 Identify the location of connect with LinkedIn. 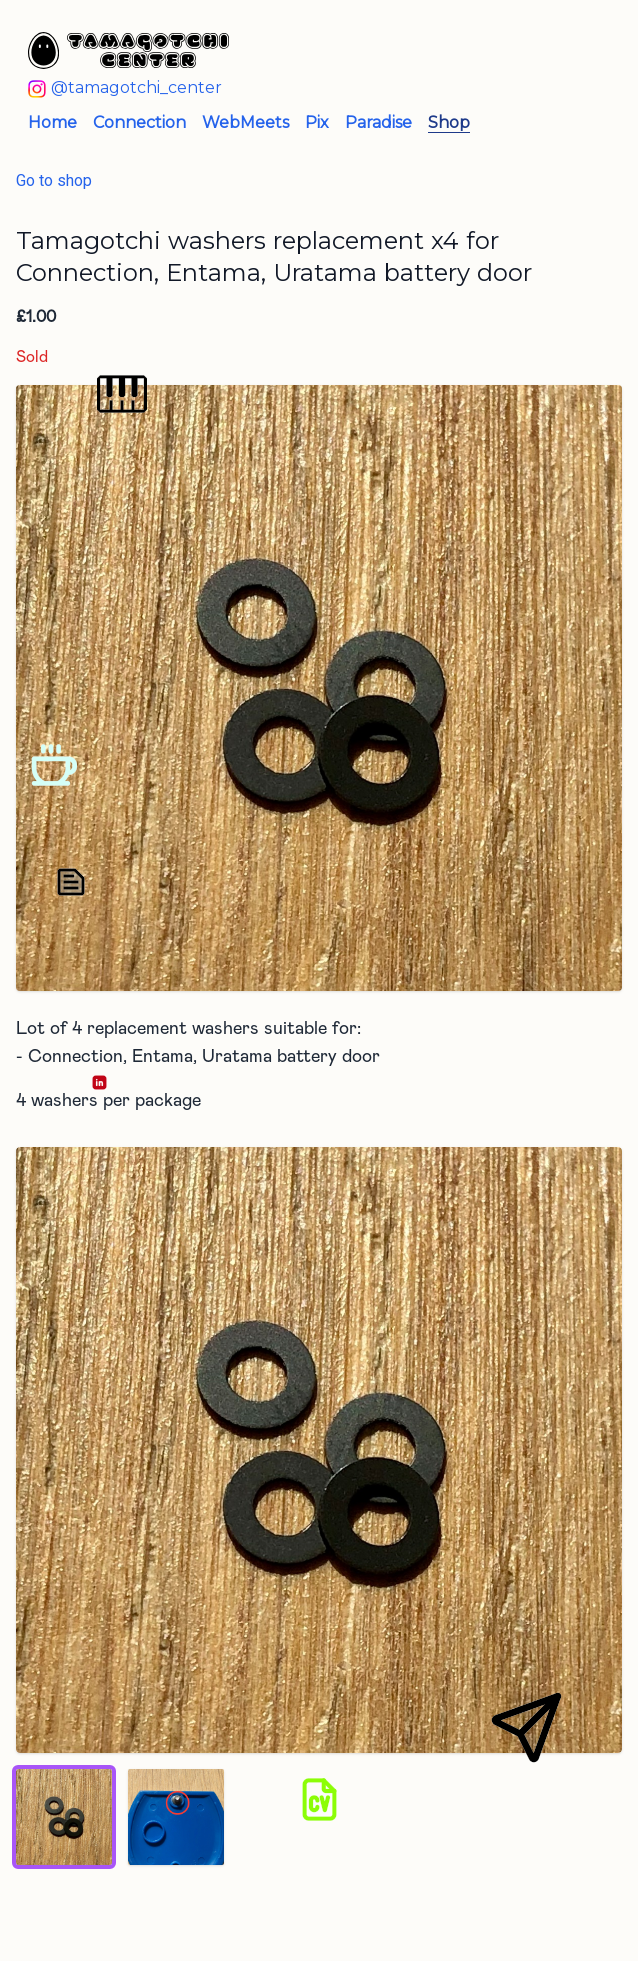
(99, 1082).